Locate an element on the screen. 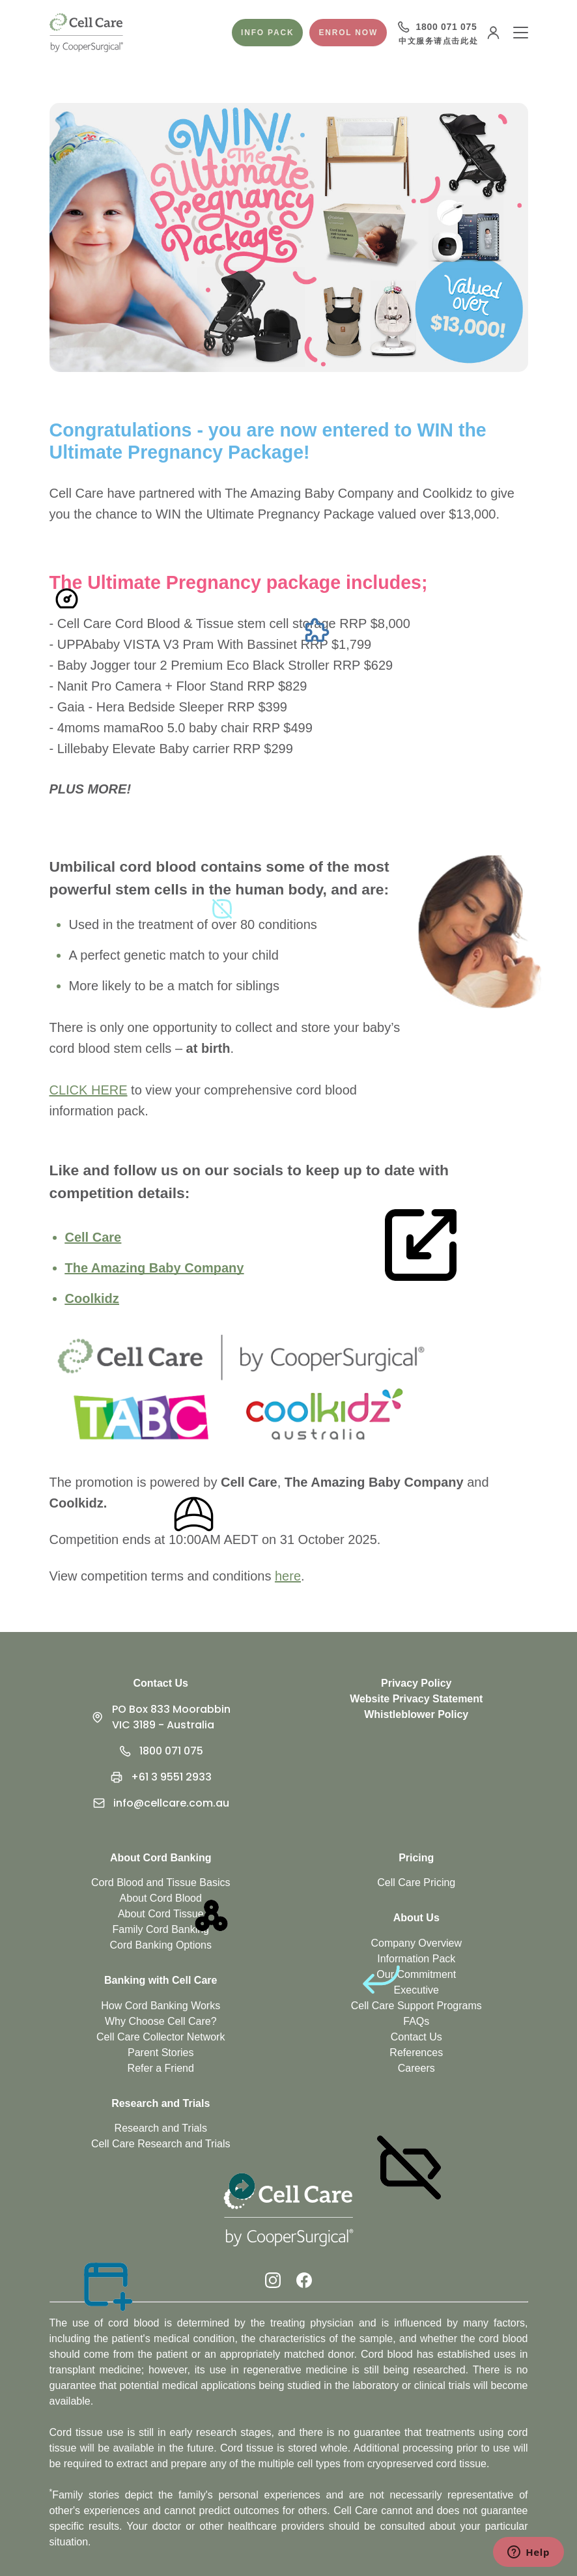 This screenshot has height=2576, width=577. forward or share content is located at coordinates (242, 2186).